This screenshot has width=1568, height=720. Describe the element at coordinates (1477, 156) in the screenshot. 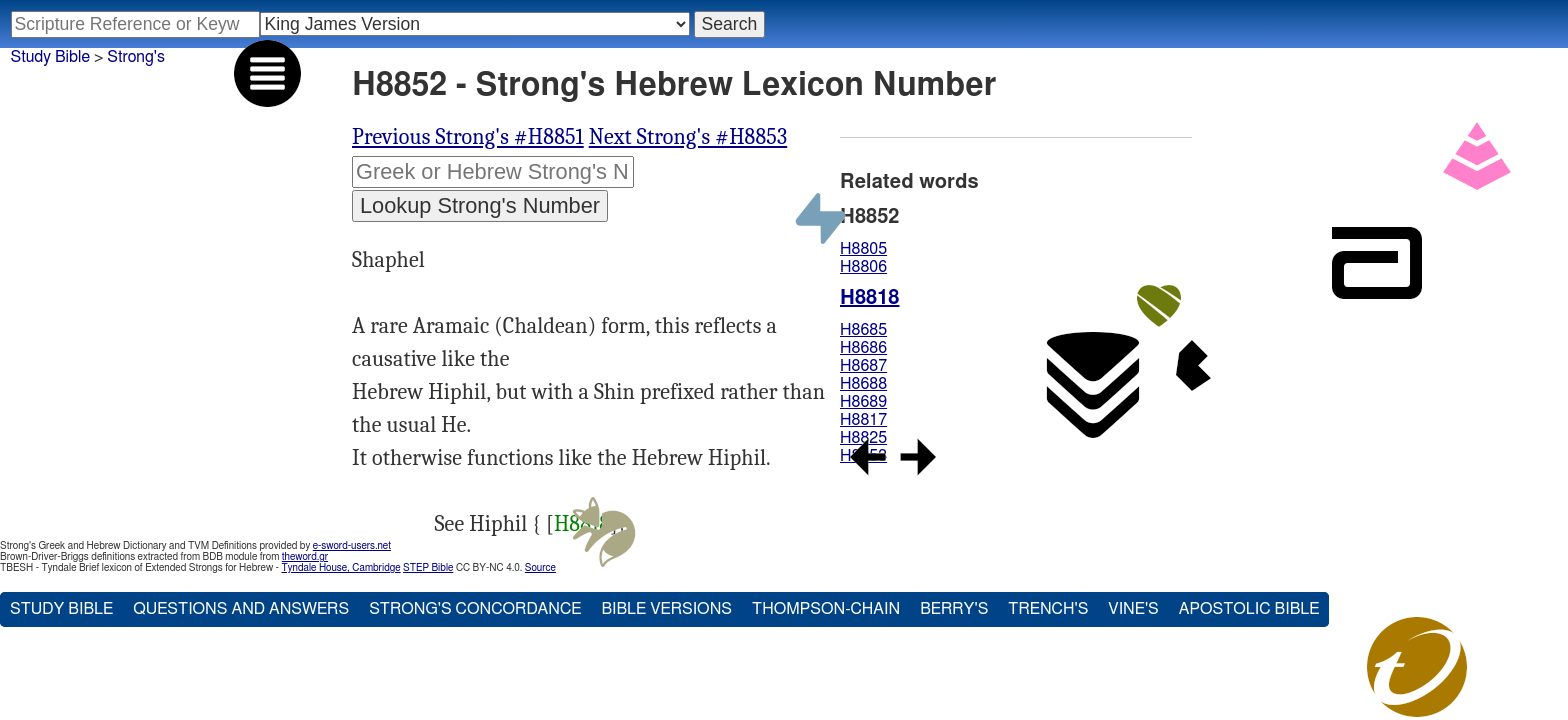

I see `red app logo` at that location.